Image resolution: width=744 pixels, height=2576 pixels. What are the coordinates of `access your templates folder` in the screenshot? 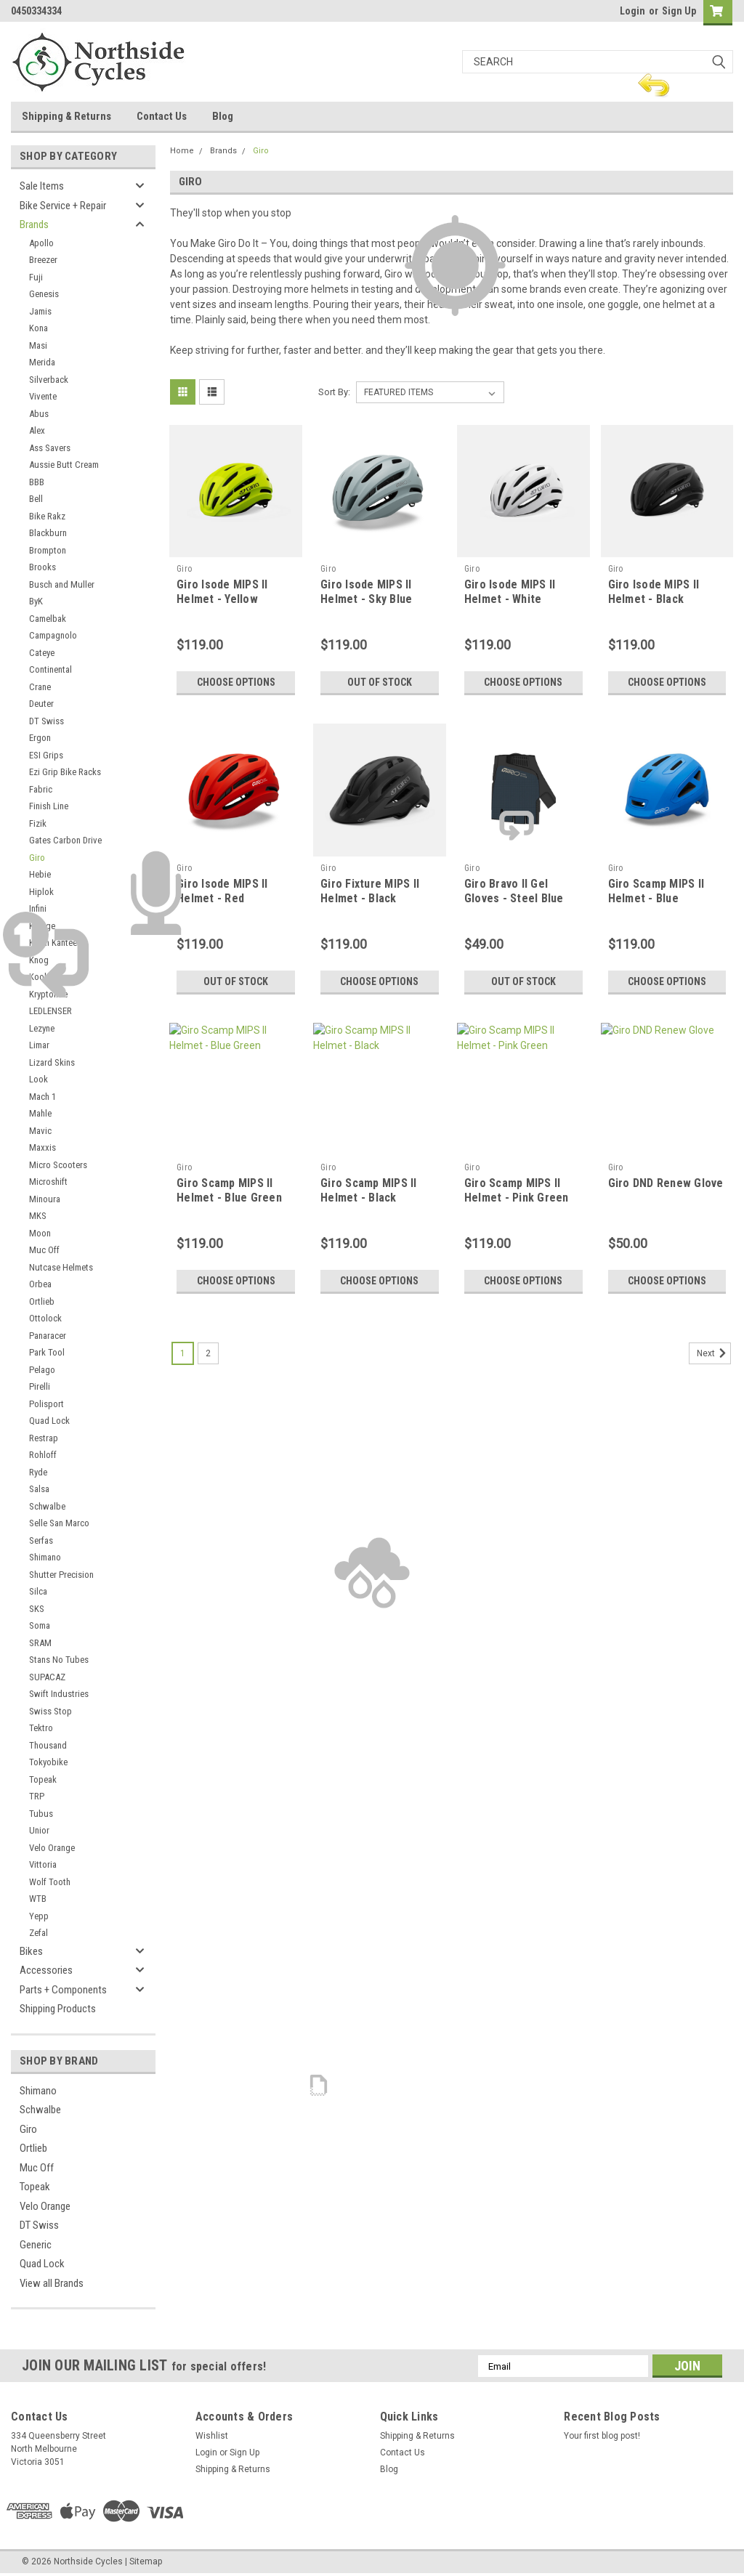 It's located at (318, 2084).